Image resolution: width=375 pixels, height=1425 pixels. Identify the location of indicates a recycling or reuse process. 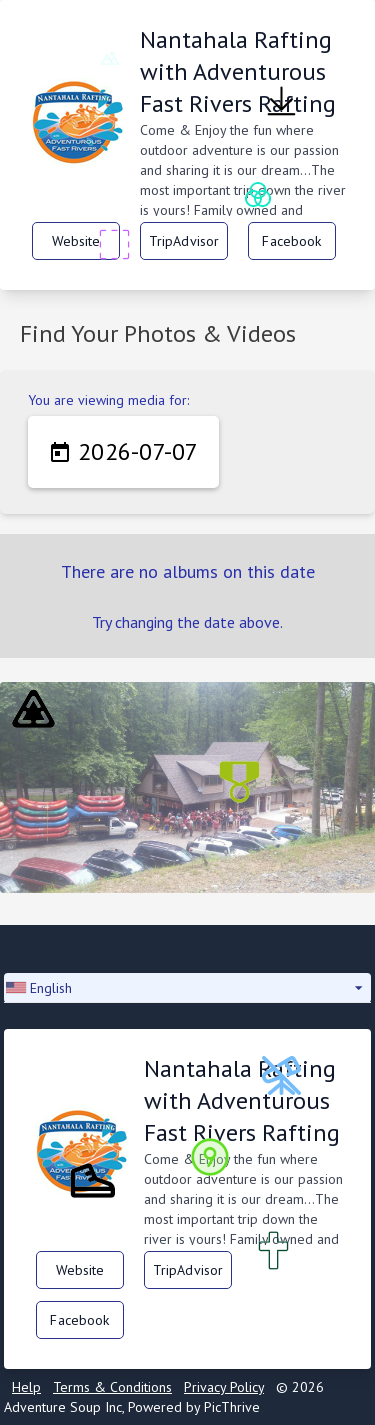
(33, 709).